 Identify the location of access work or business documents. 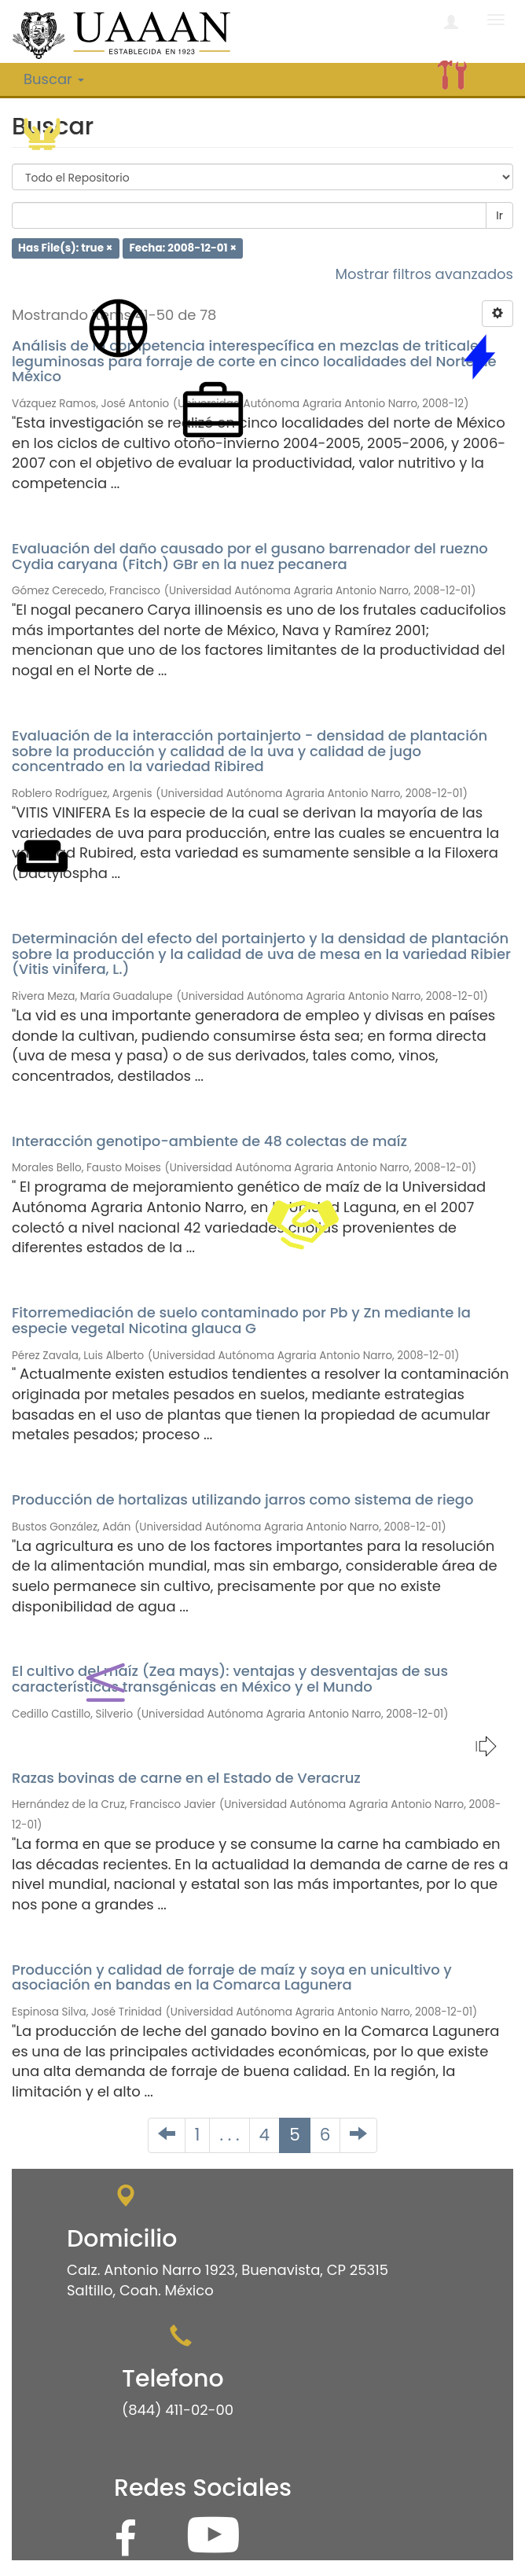
(213, 412).